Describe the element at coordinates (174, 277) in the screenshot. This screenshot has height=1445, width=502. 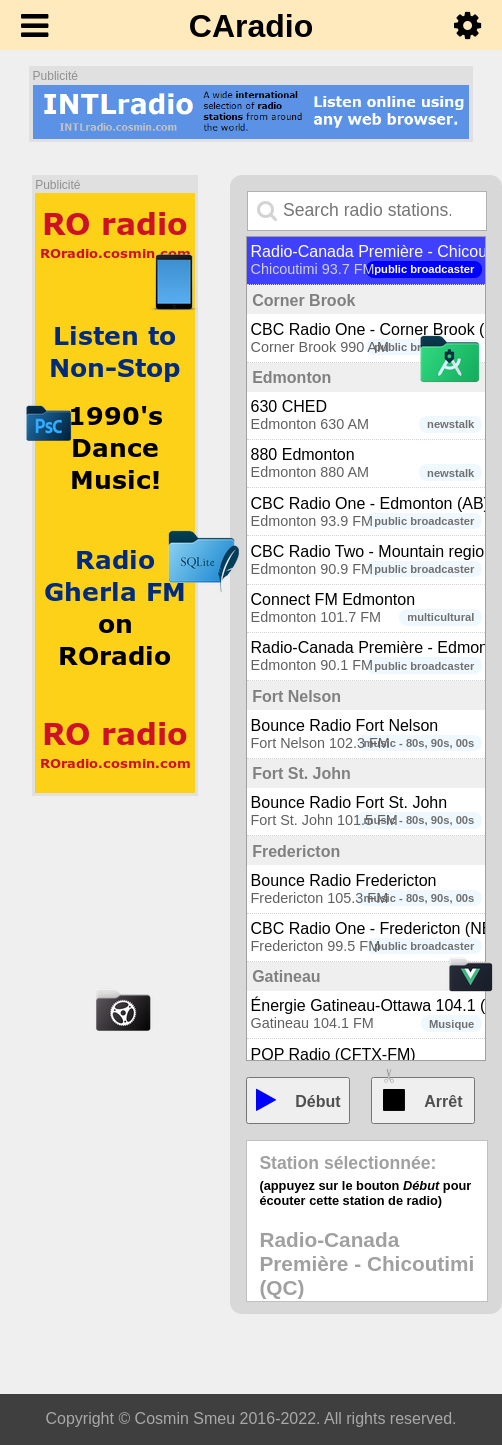
I see `iPad Mini 3 device icon in system settings` at that location.